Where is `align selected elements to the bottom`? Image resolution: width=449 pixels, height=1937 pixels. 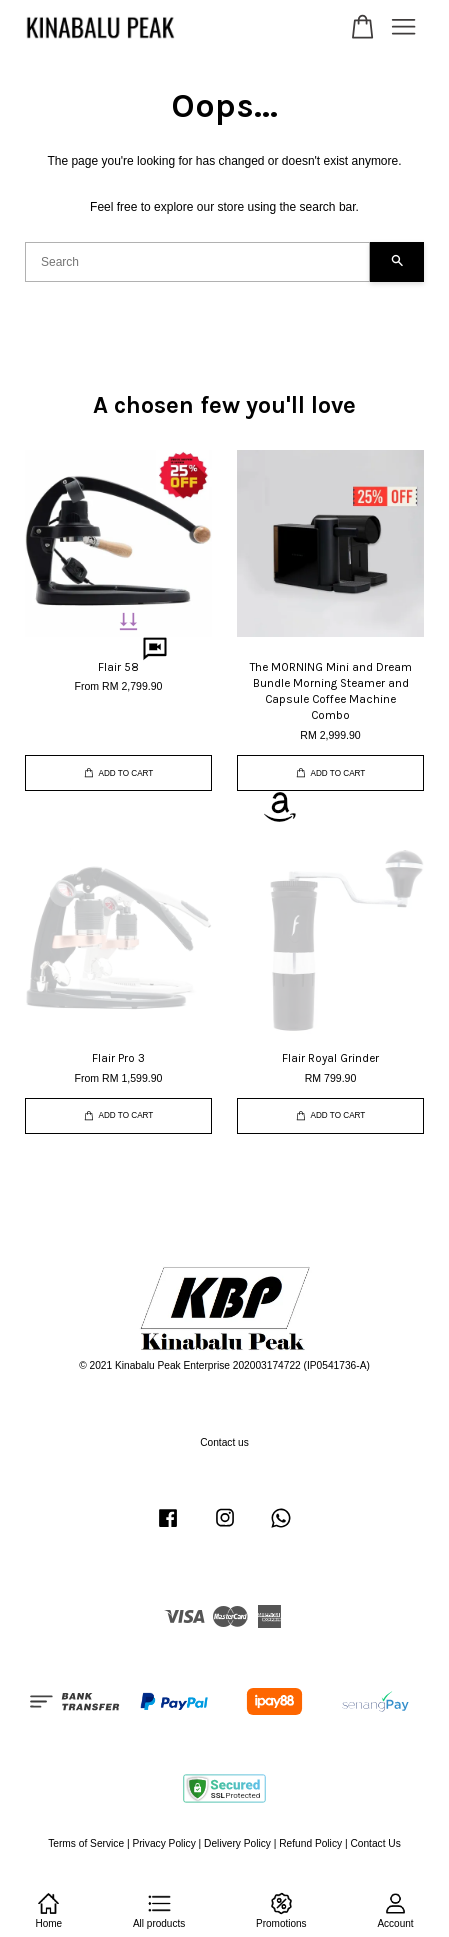
align selected elements to the bottom is located at coordinates (128, 621).